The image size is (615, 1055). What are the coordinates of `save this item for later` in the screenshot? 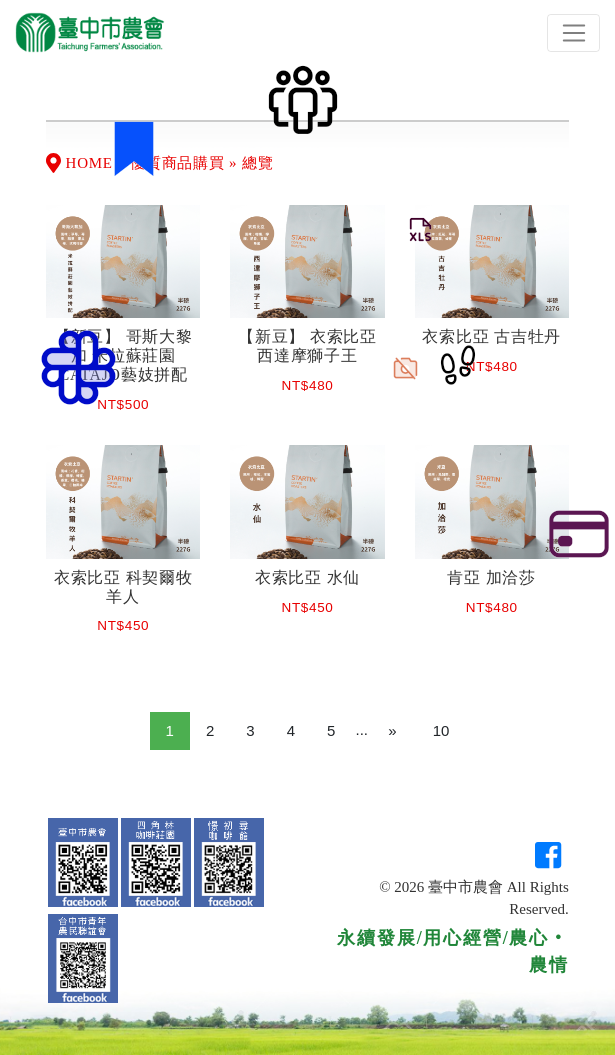 It's located at (134, 149).